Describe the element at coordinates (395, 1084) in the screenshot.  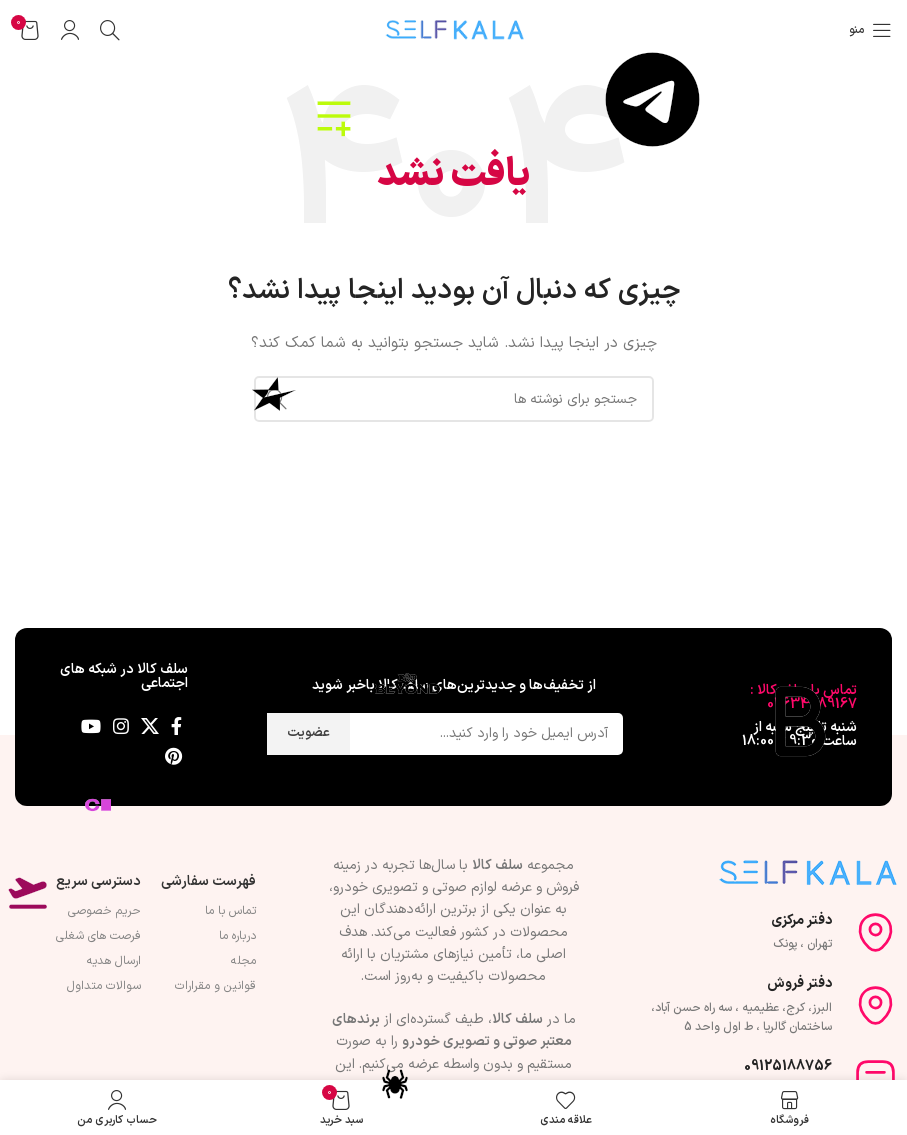
I see `indicates bug or error in the system` at that location.